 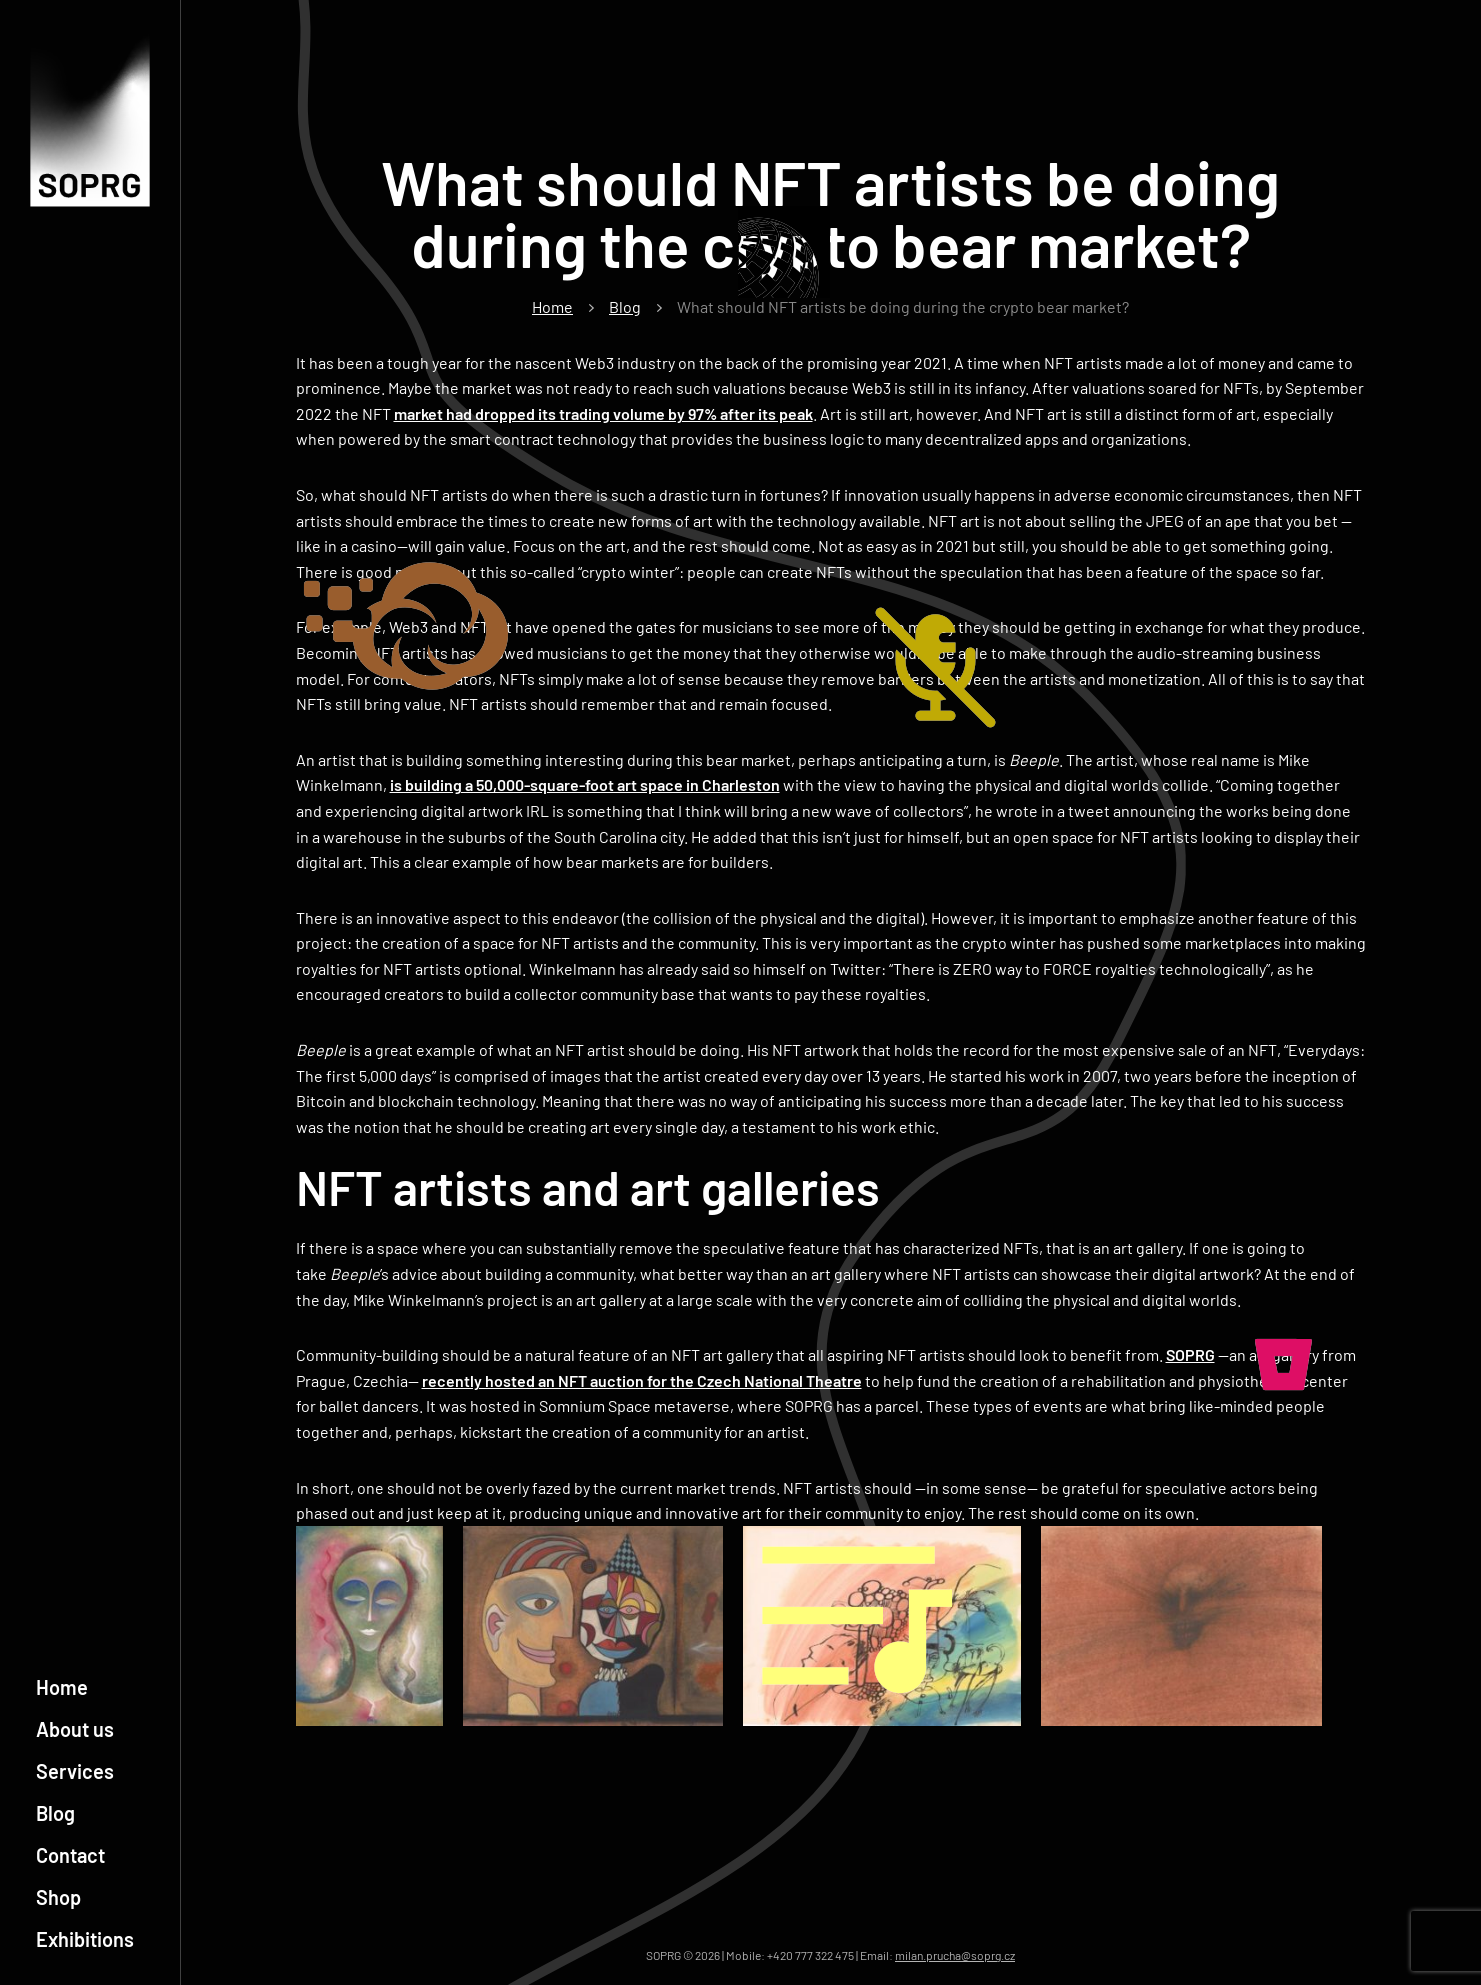 I want to click on united airlines app or website, so click(x=784, y=252).